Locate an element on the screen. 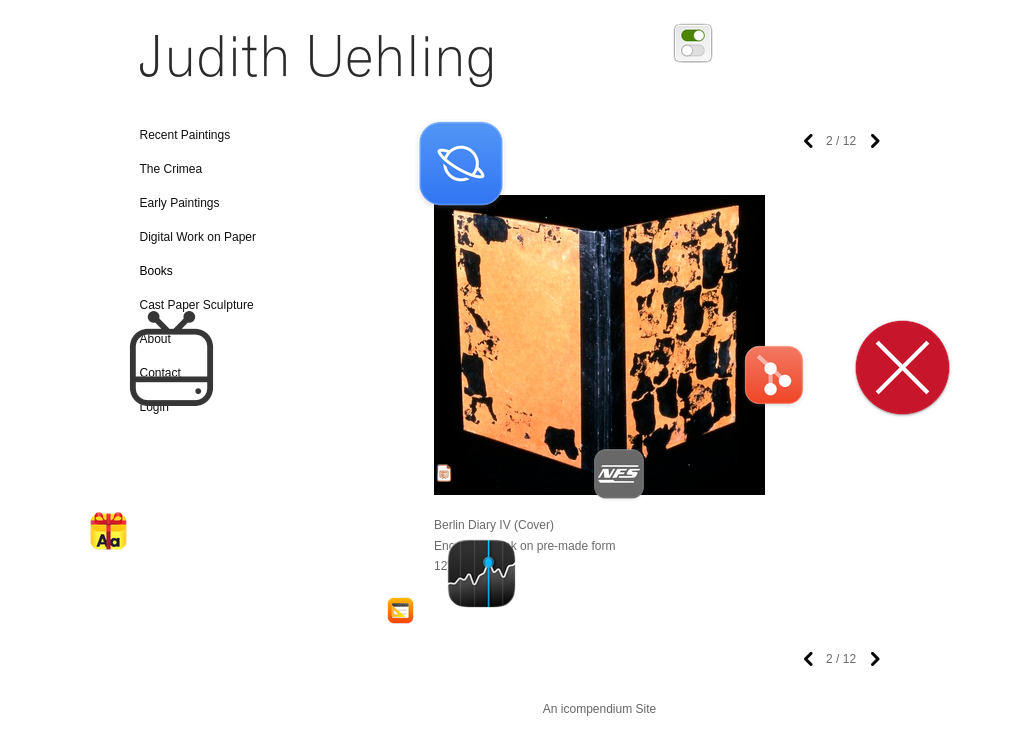 The image size is (1024, 736). indicates a file cannot be synced to Dropbox is located at coordinates (902, 367).